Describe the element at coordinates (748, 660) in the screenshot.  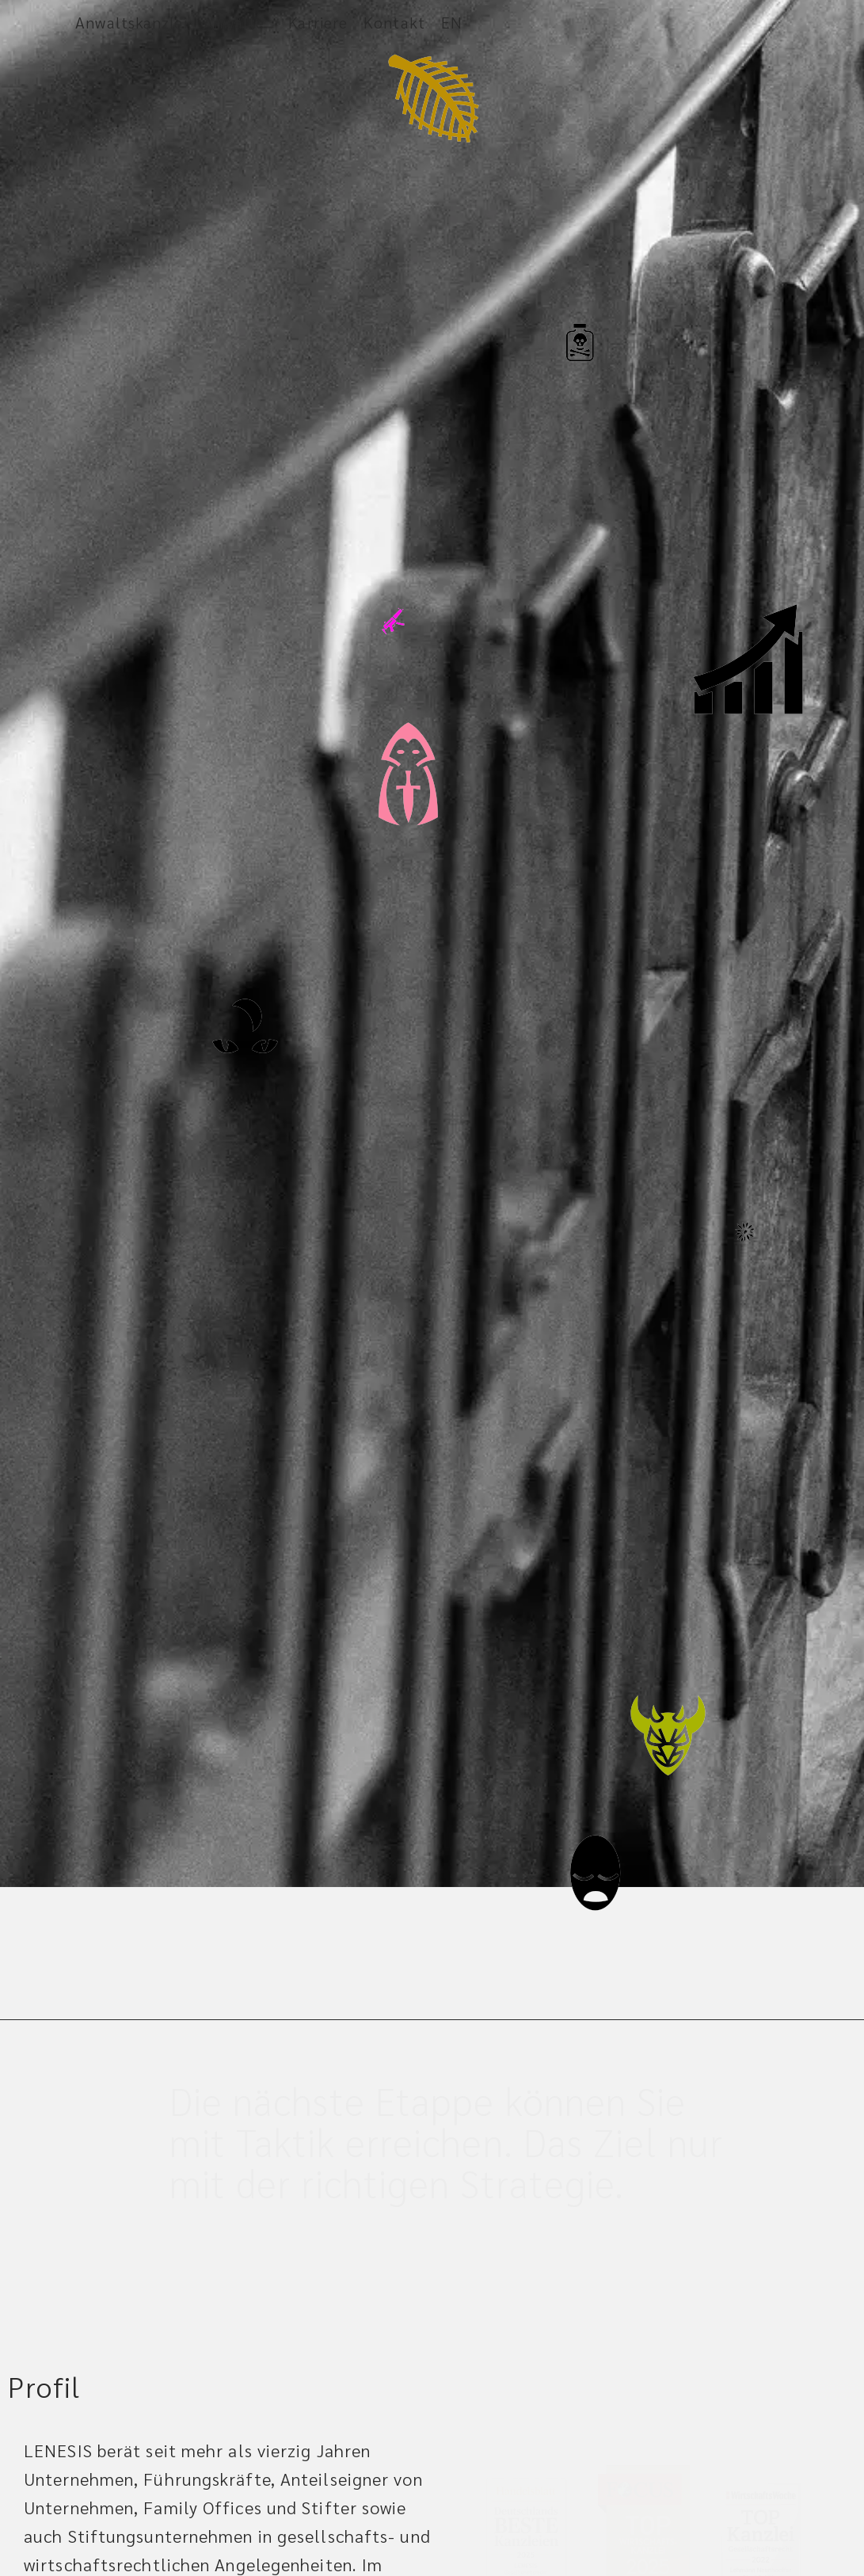
I see `view your progress or level advancement` at that location.